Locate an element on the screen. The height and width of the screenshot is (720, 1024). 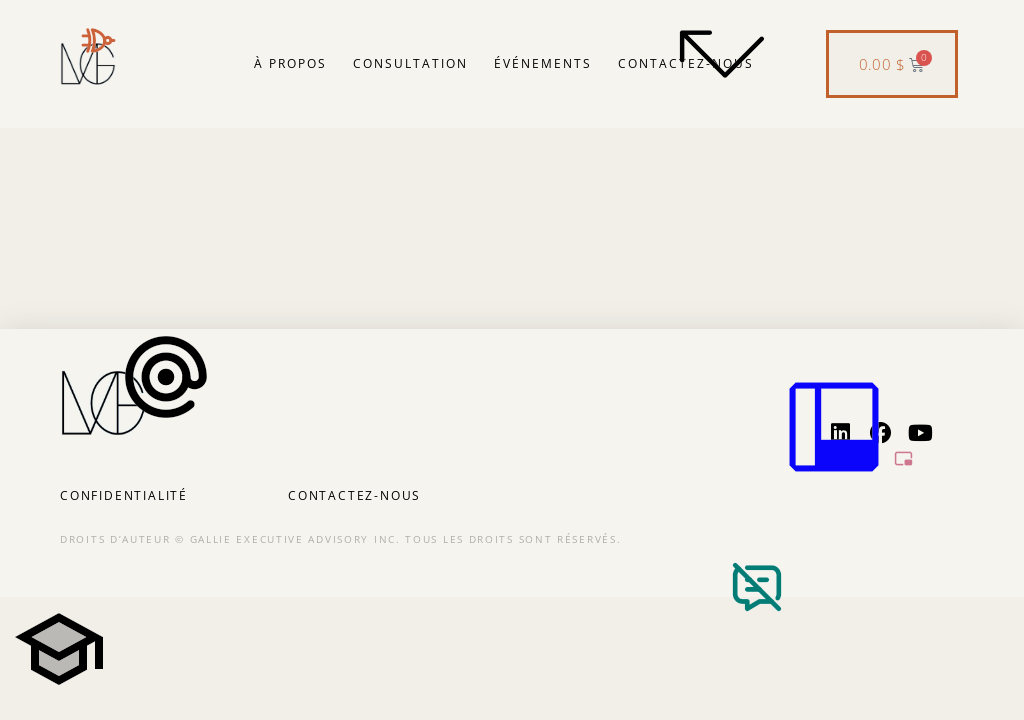
xnor logic gate symbol for circuit design is located at coordinates (98, 40).